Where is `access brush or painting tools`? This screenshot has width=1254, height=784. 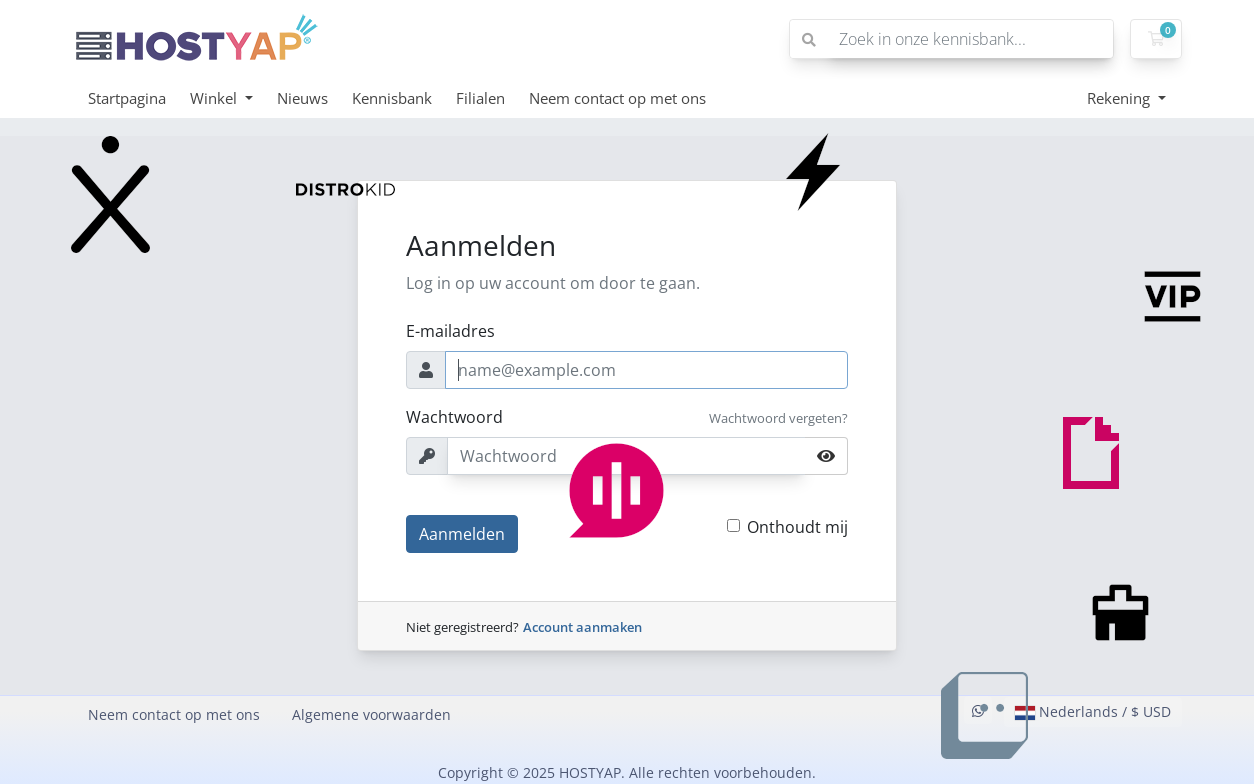 access brush or painting tools is located at coordinates (1120, 612).